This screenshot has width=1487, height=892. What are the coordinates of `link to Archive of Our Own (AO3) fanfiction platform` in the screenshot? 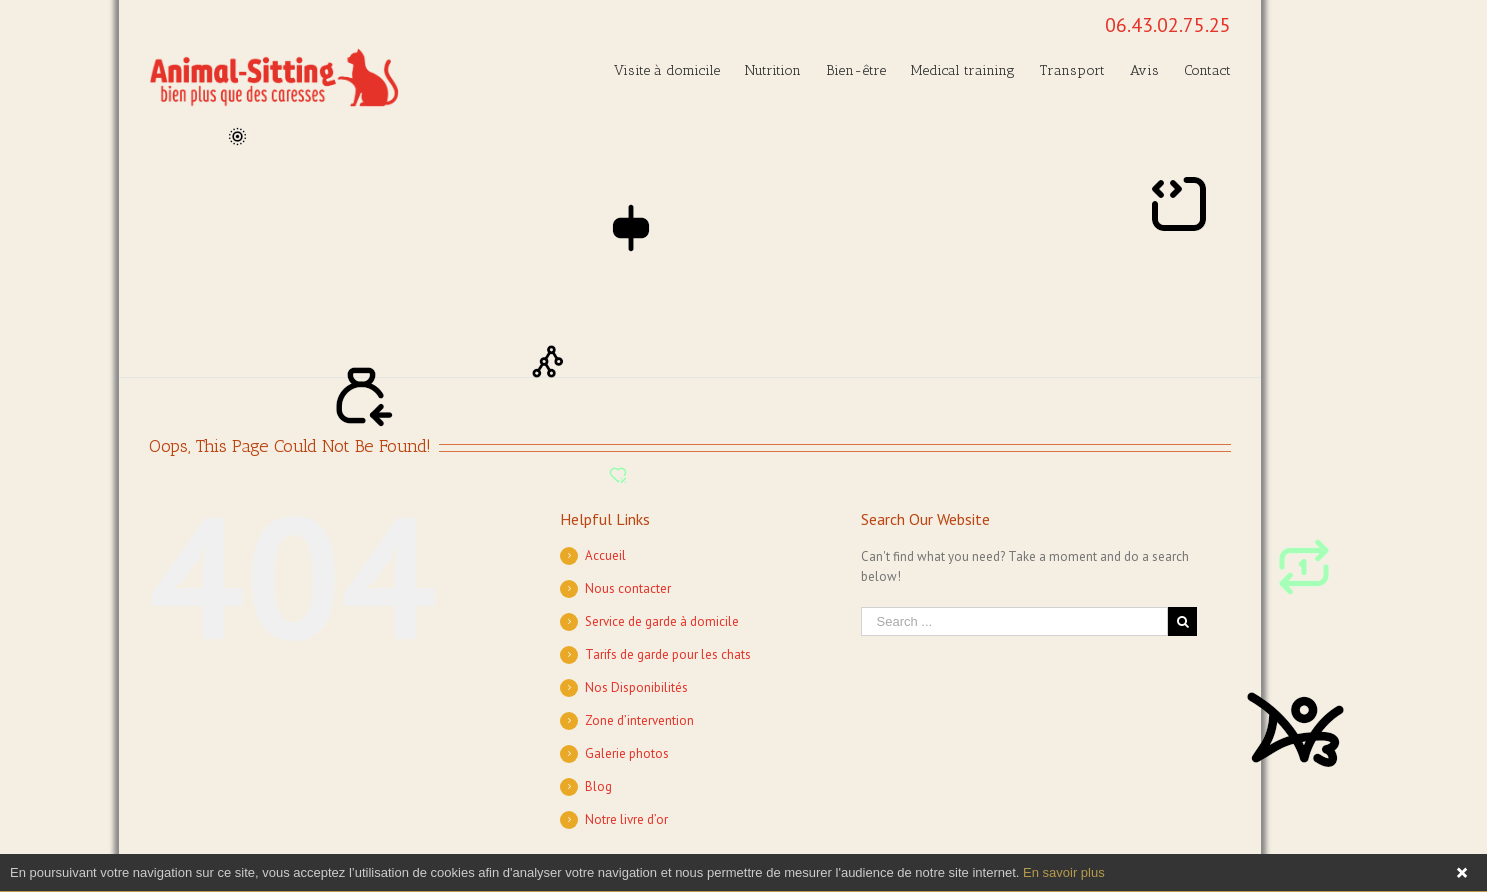 It's located at (1295, 727).